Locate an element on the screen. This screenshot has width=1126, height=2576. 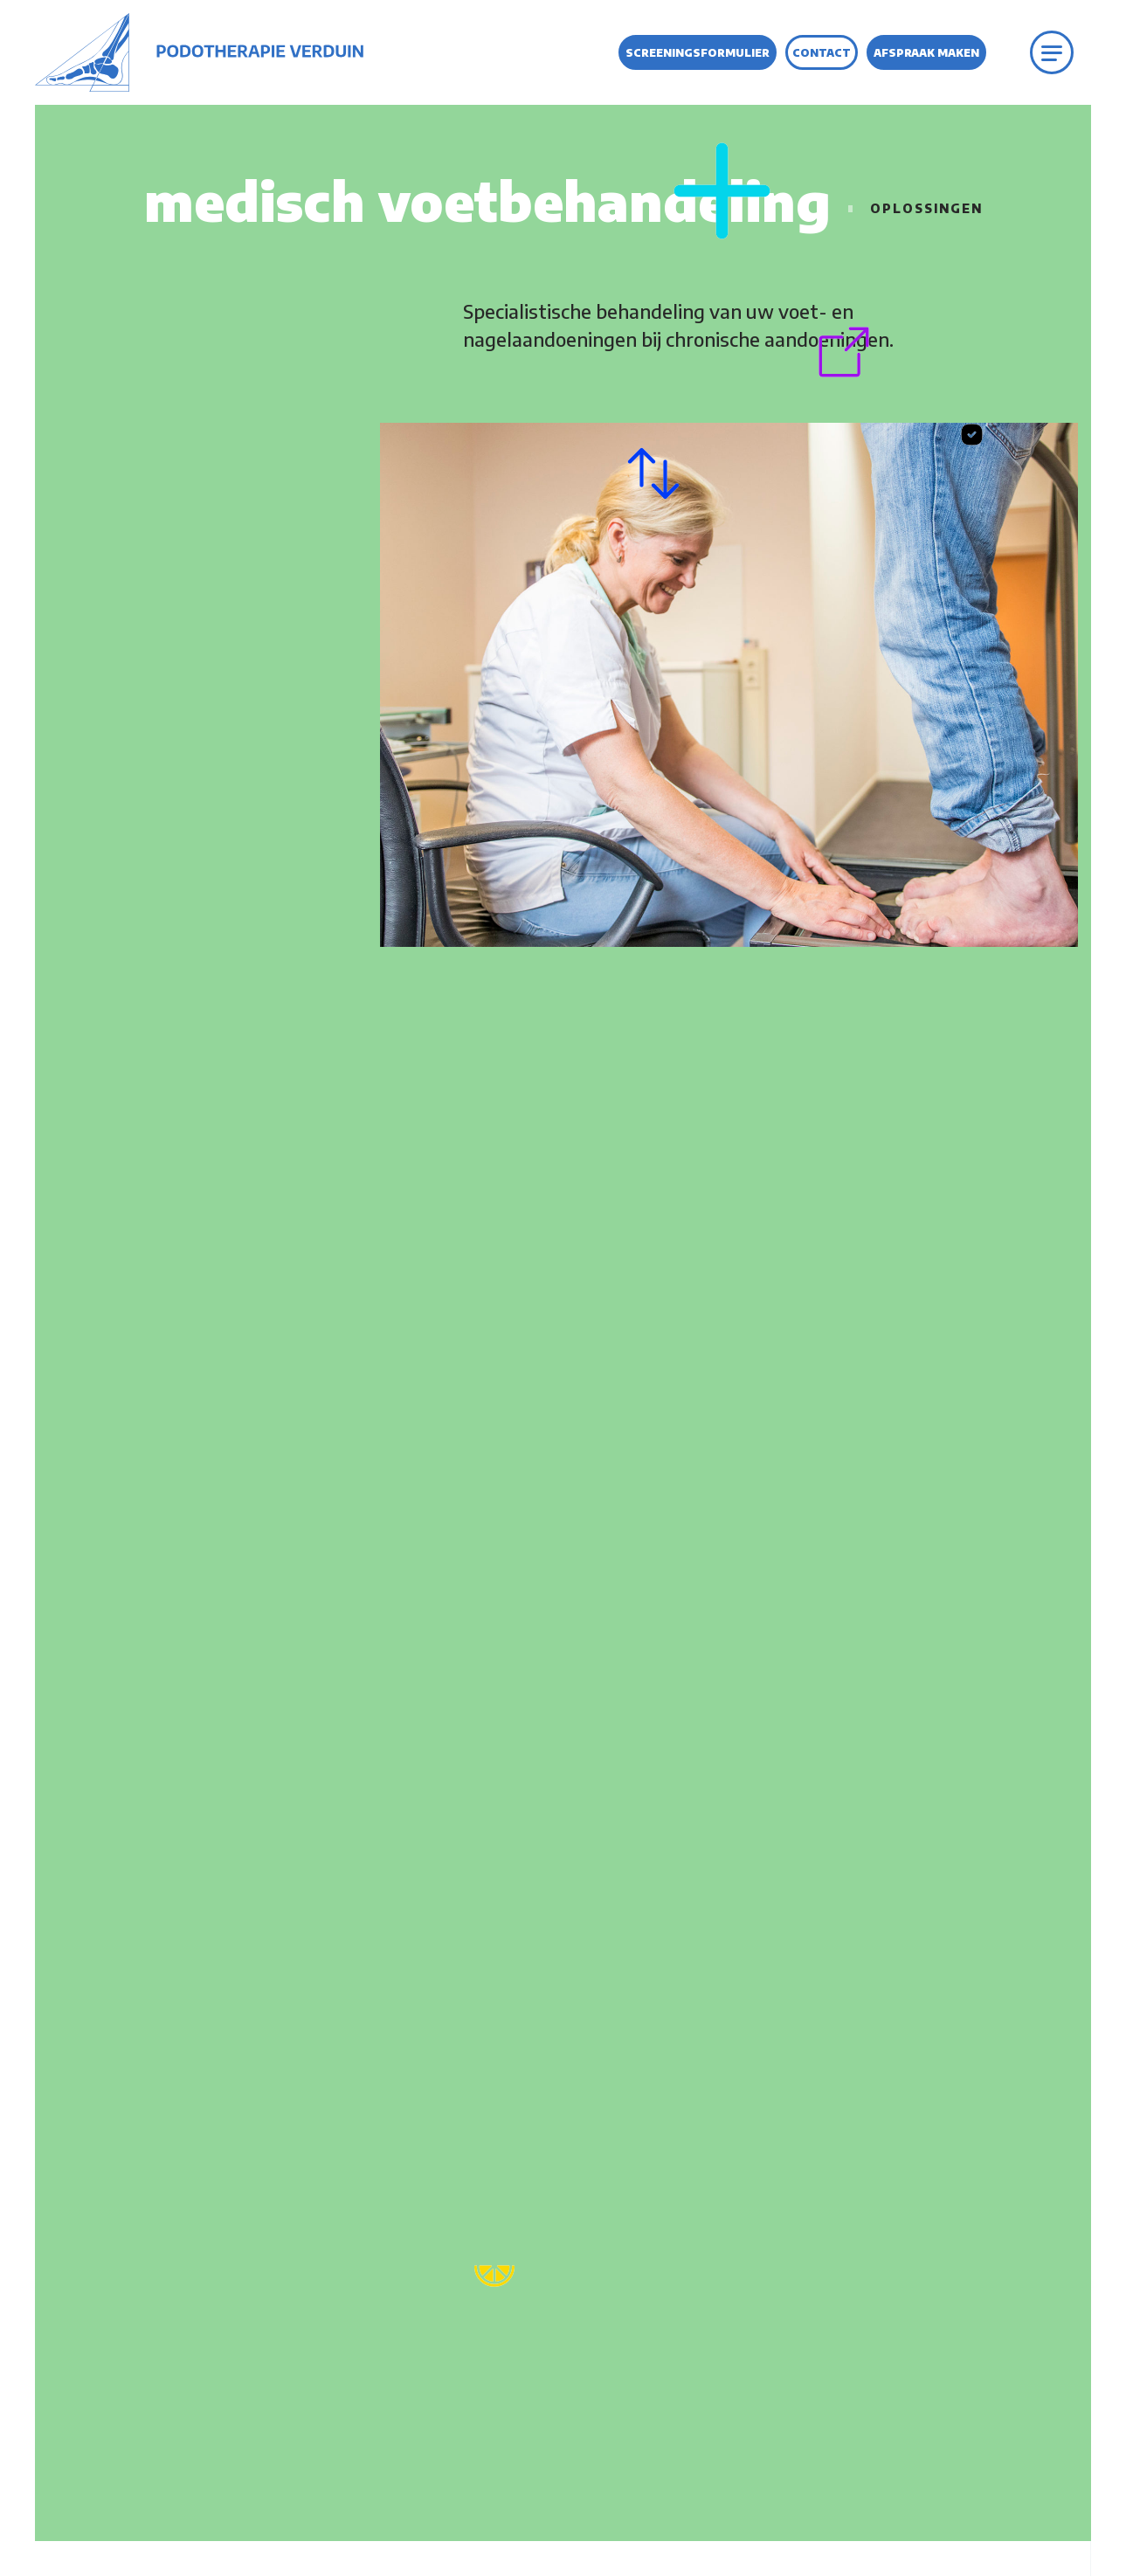
mark task as complete is located at coordinates (971, 434).